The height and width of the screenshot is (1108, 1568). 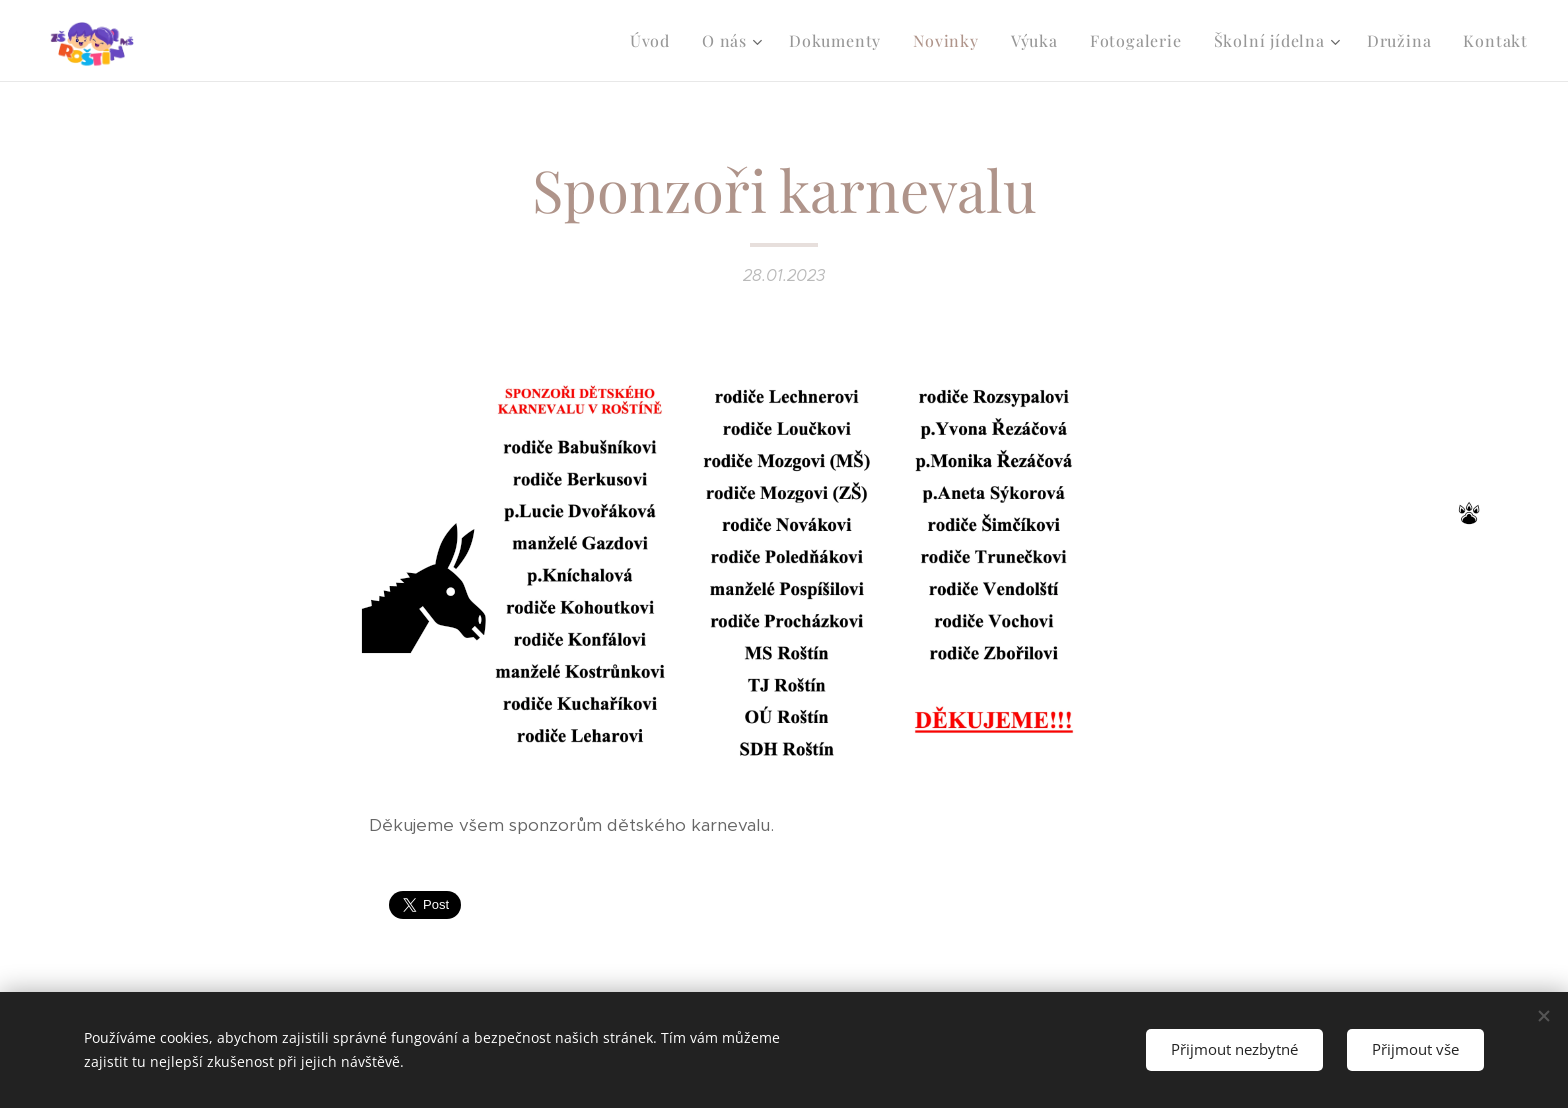 What do you see at coordinates (427, 588) in the screenshot?
I see `represents a donkey character or unit in a game` at bounding box center [427, 588].